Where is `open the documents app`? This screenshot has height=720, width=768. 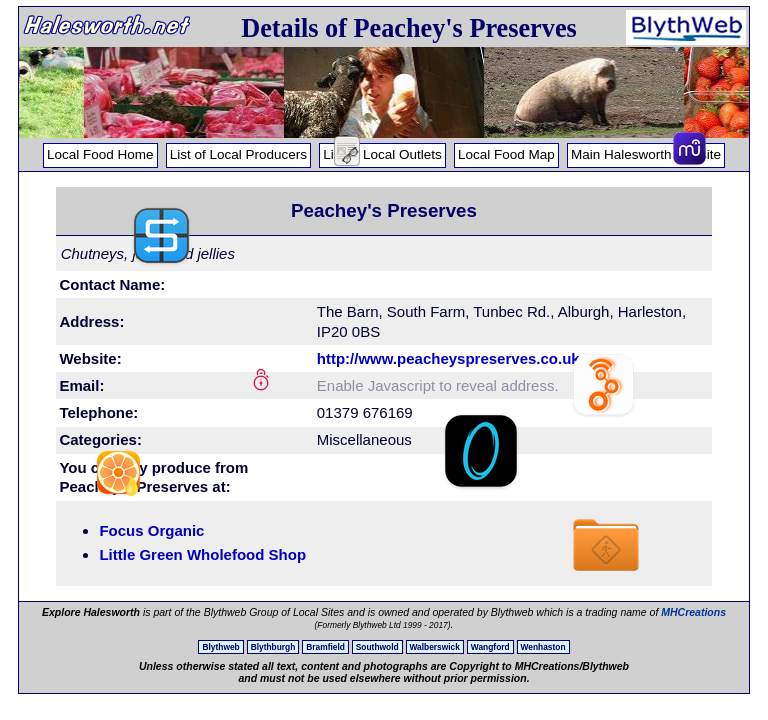
open the documents app is located at coordinates (347, 151).